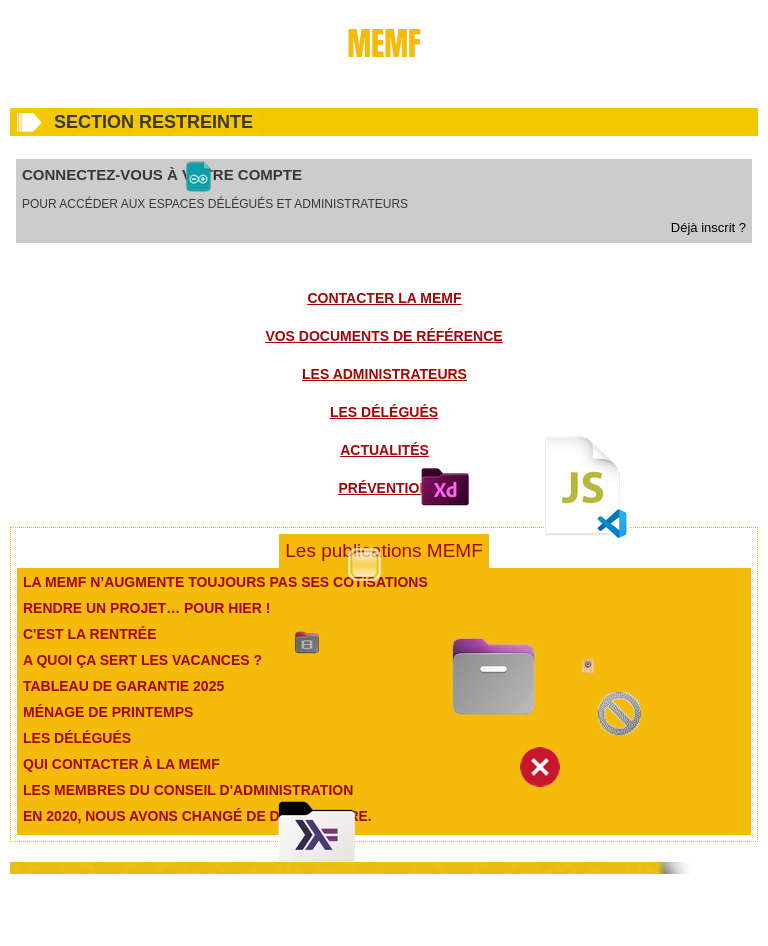 The height and width of the screenshot is (946, 768). I want to click on indicates access denied or permission restricted, so click(619, 713).